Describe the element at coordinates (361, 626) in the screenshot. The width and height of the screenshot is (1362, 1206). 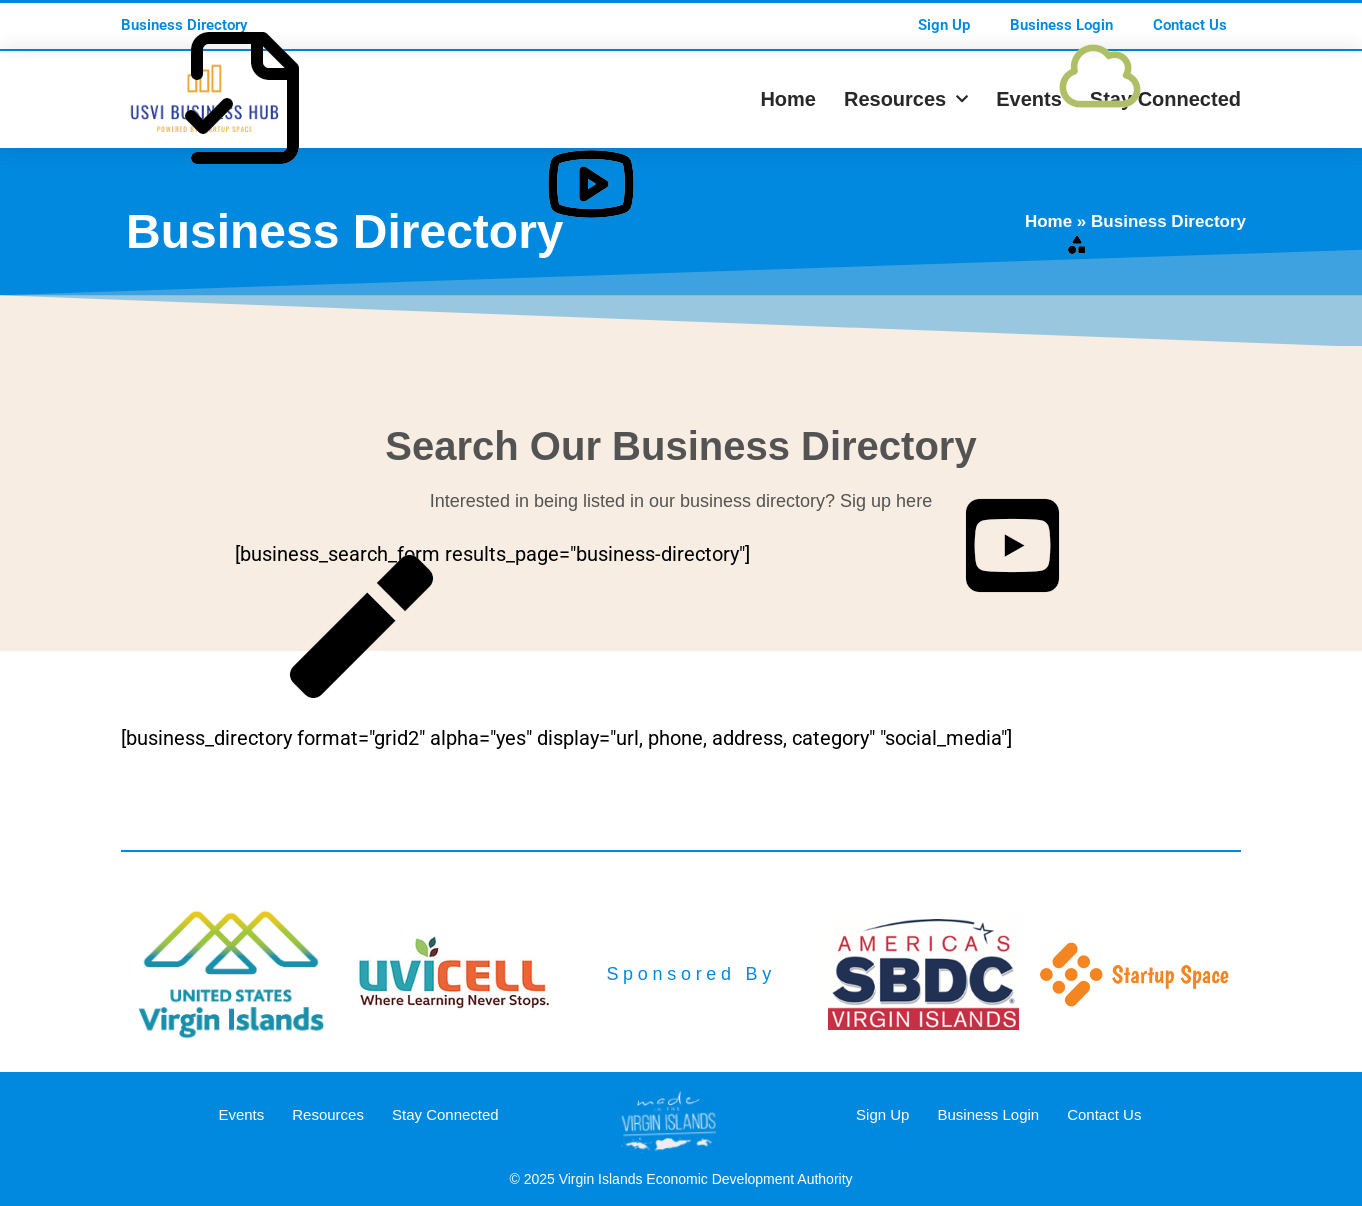
I see `apply auto-enhance or magic edit to content` at that location.